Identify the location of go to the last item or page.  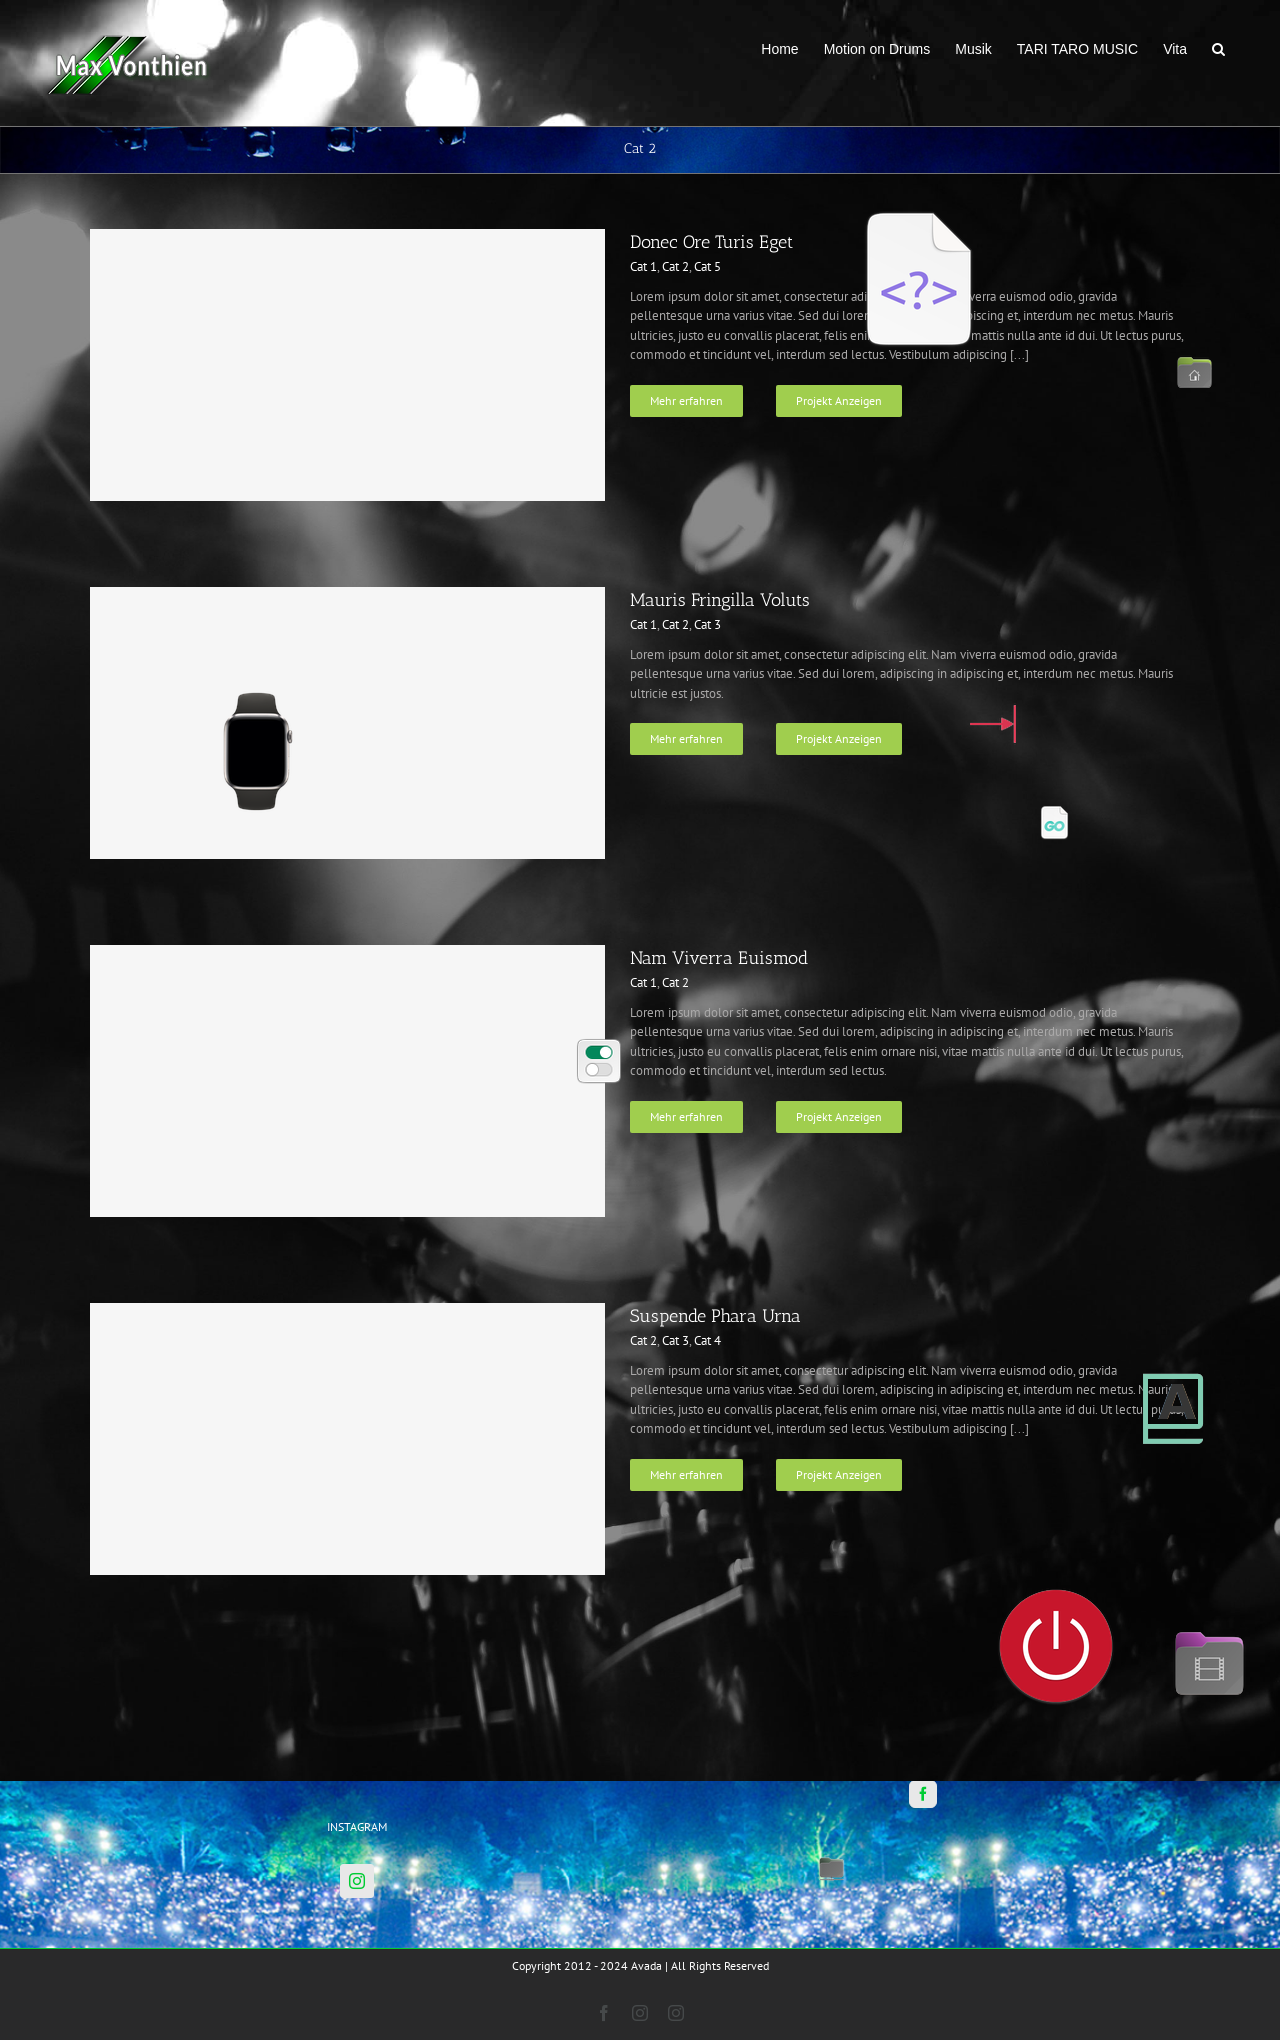
(993, 724).